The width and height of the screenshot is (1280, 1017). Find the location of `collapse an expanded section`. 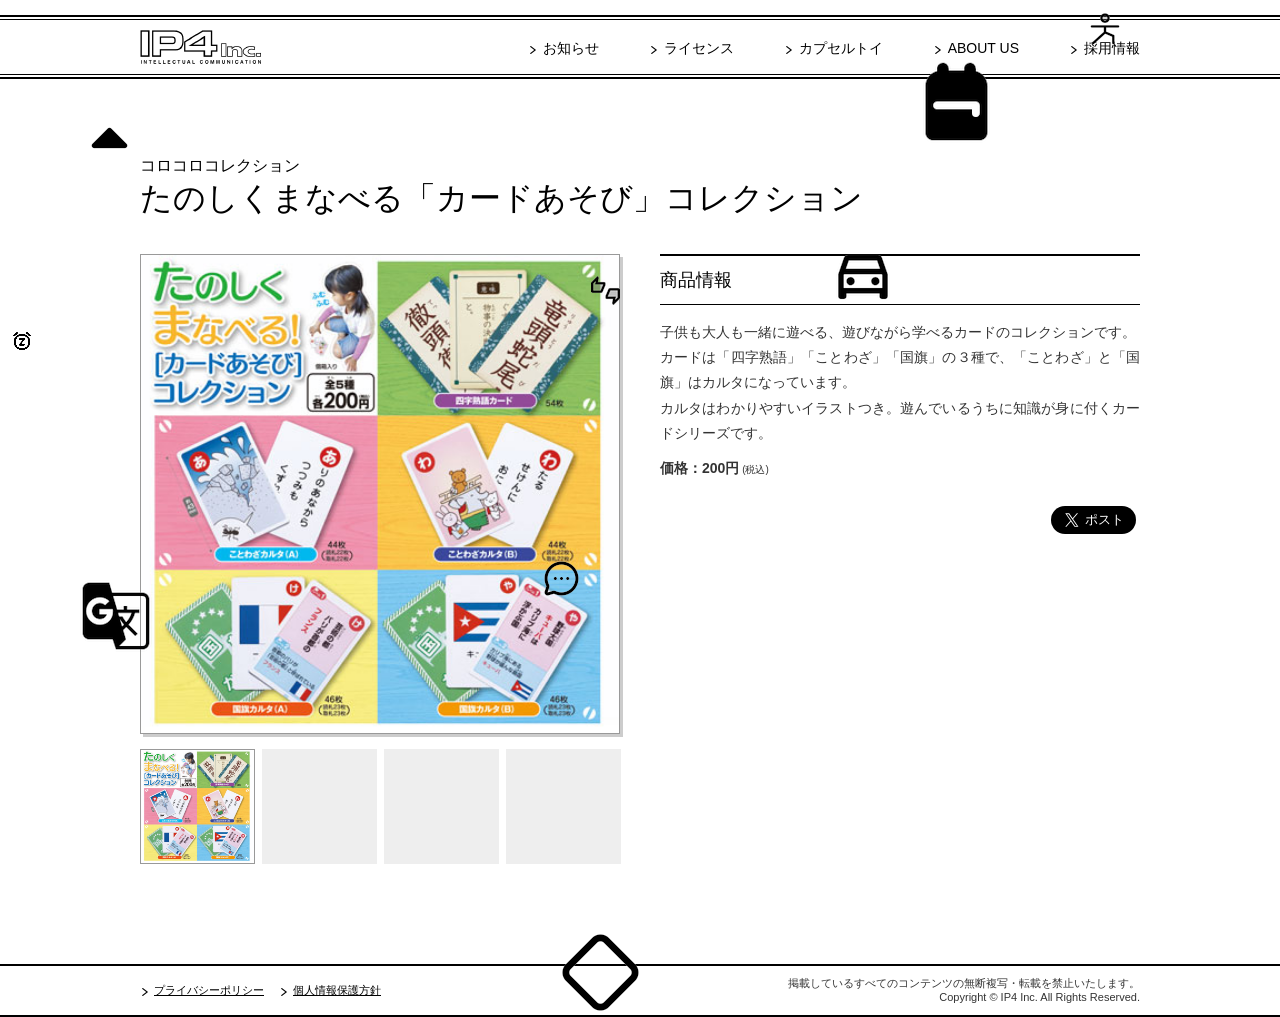

collapse an expanded section is located at coordinates (109, 140).